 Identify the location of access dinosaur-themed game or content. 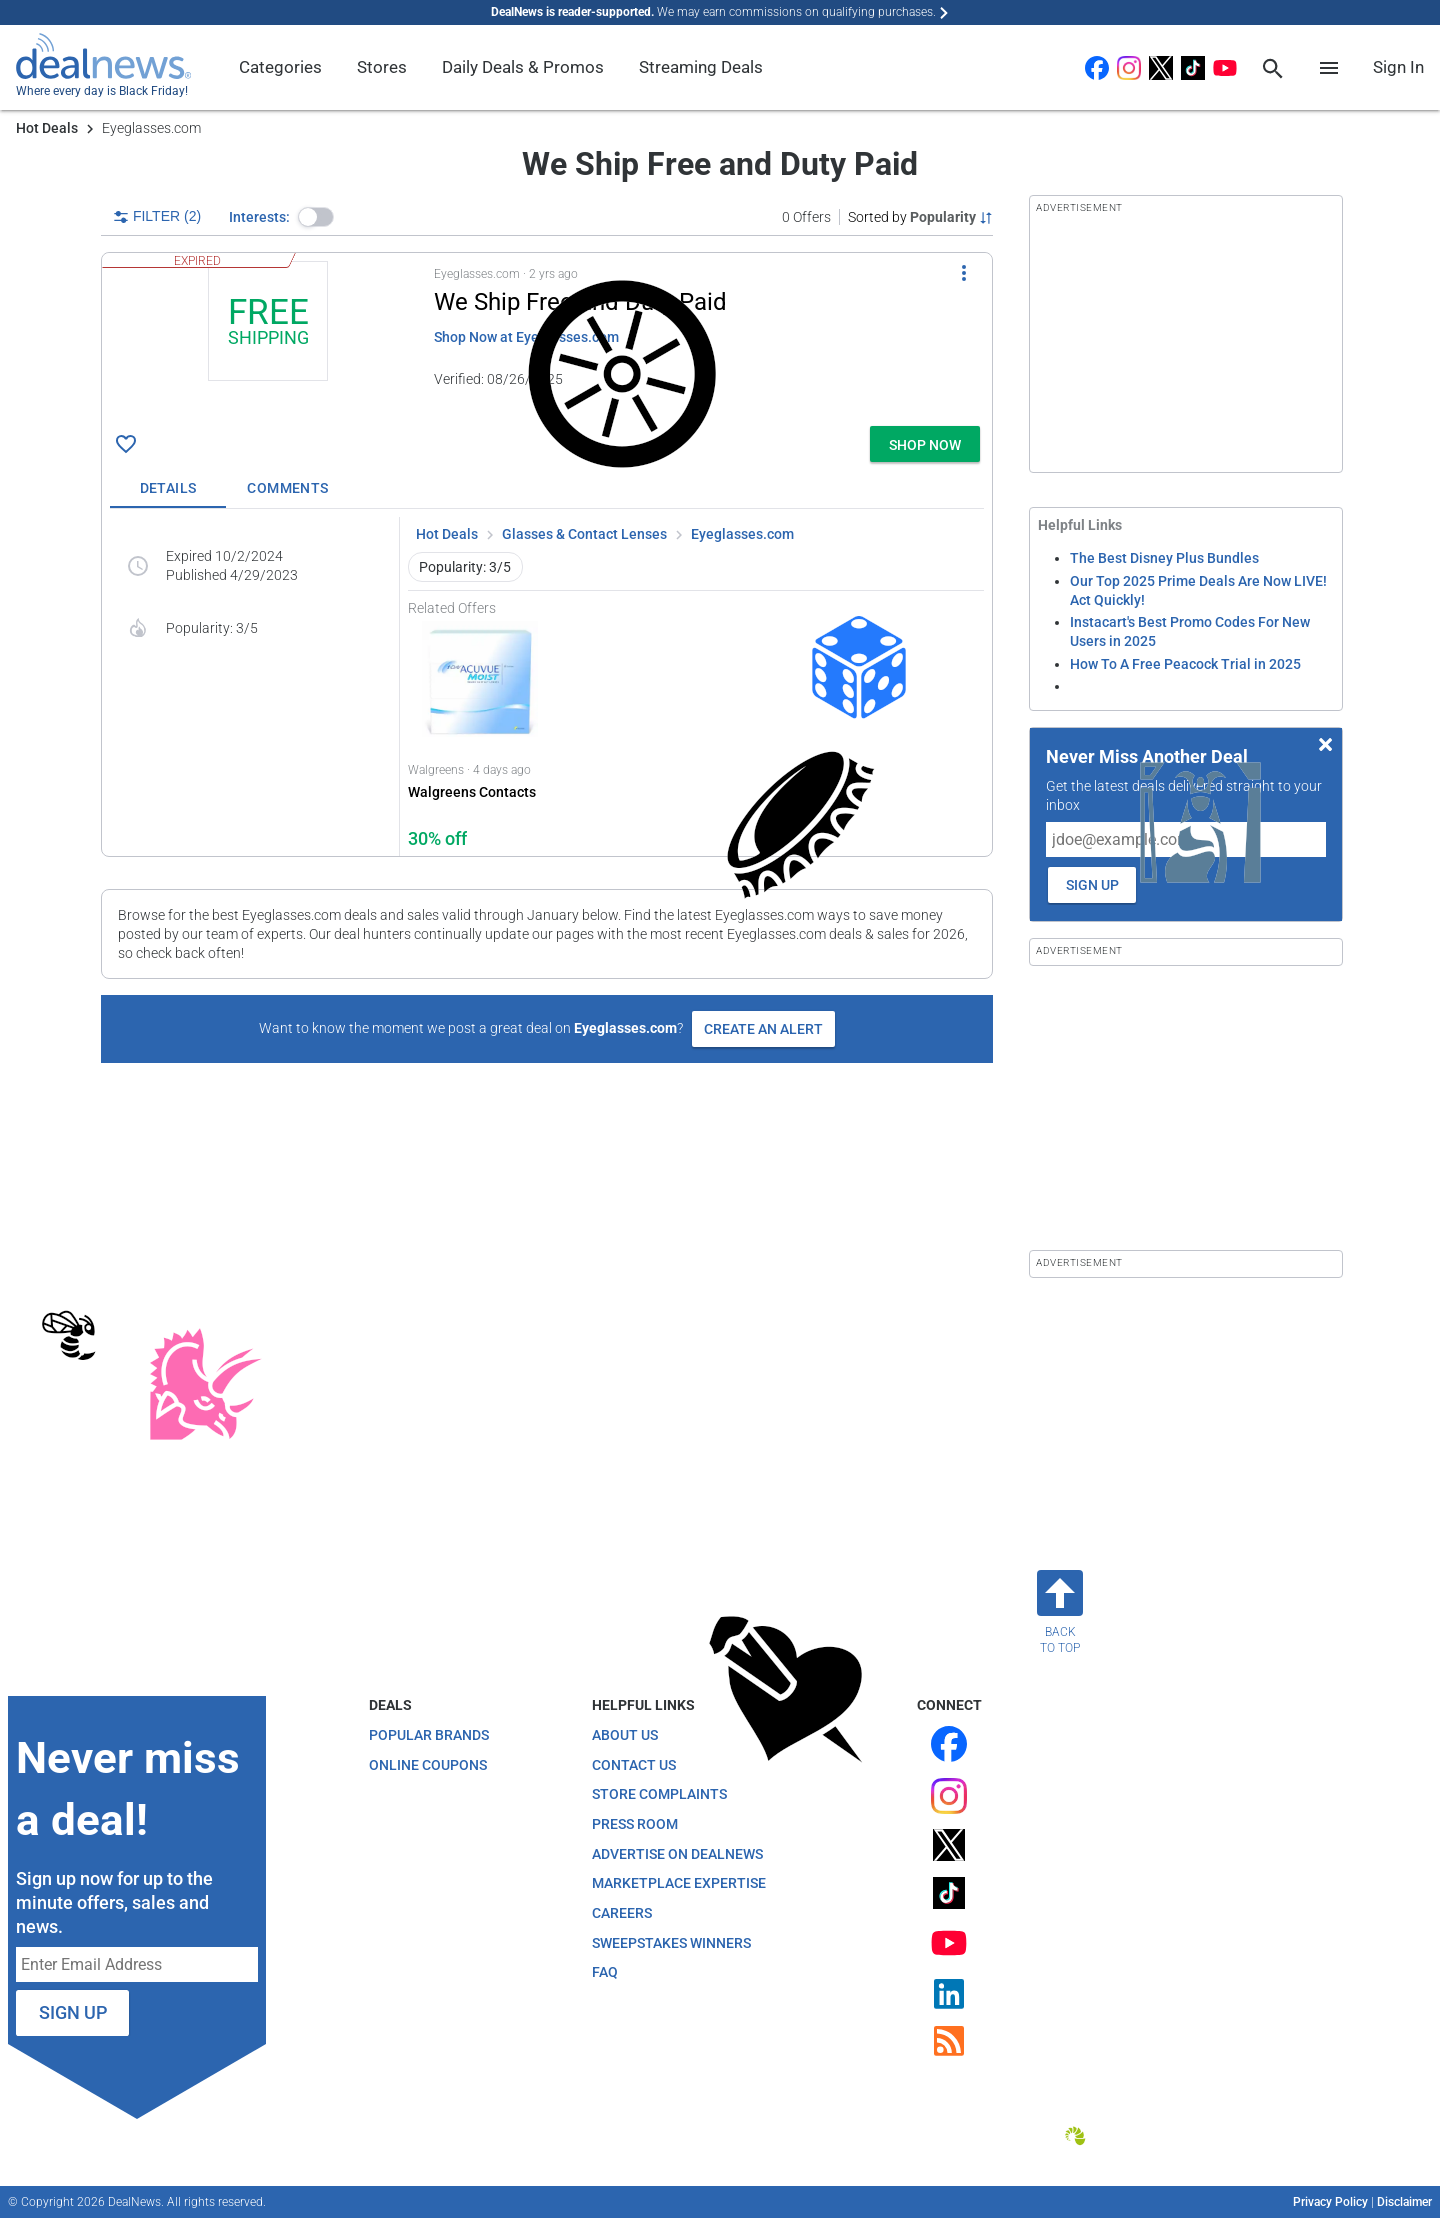
(206, 1383).